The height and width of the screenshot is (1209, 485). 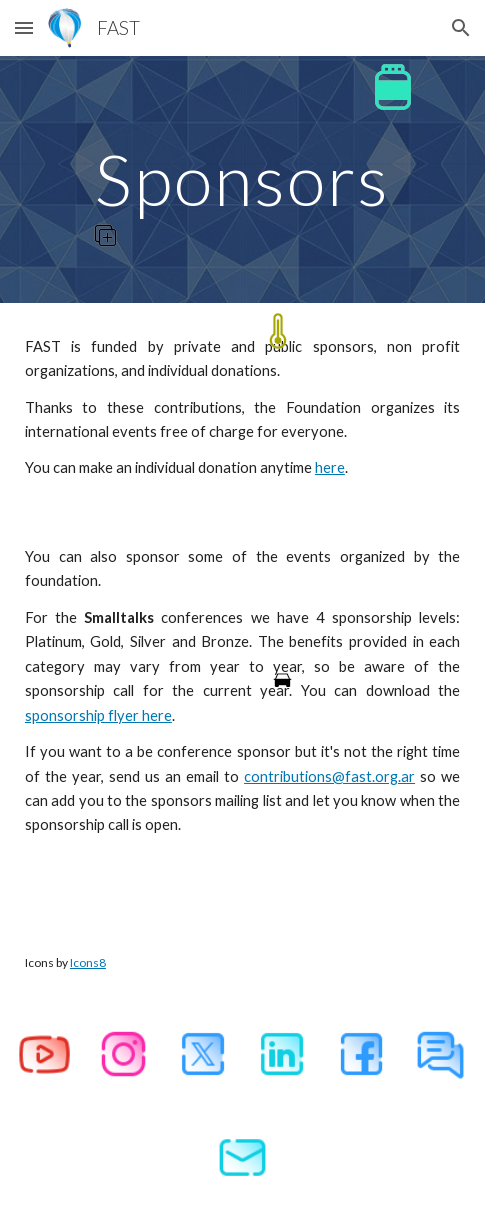 I want to click on view product or ingredient details, so click(x=393, y=87).